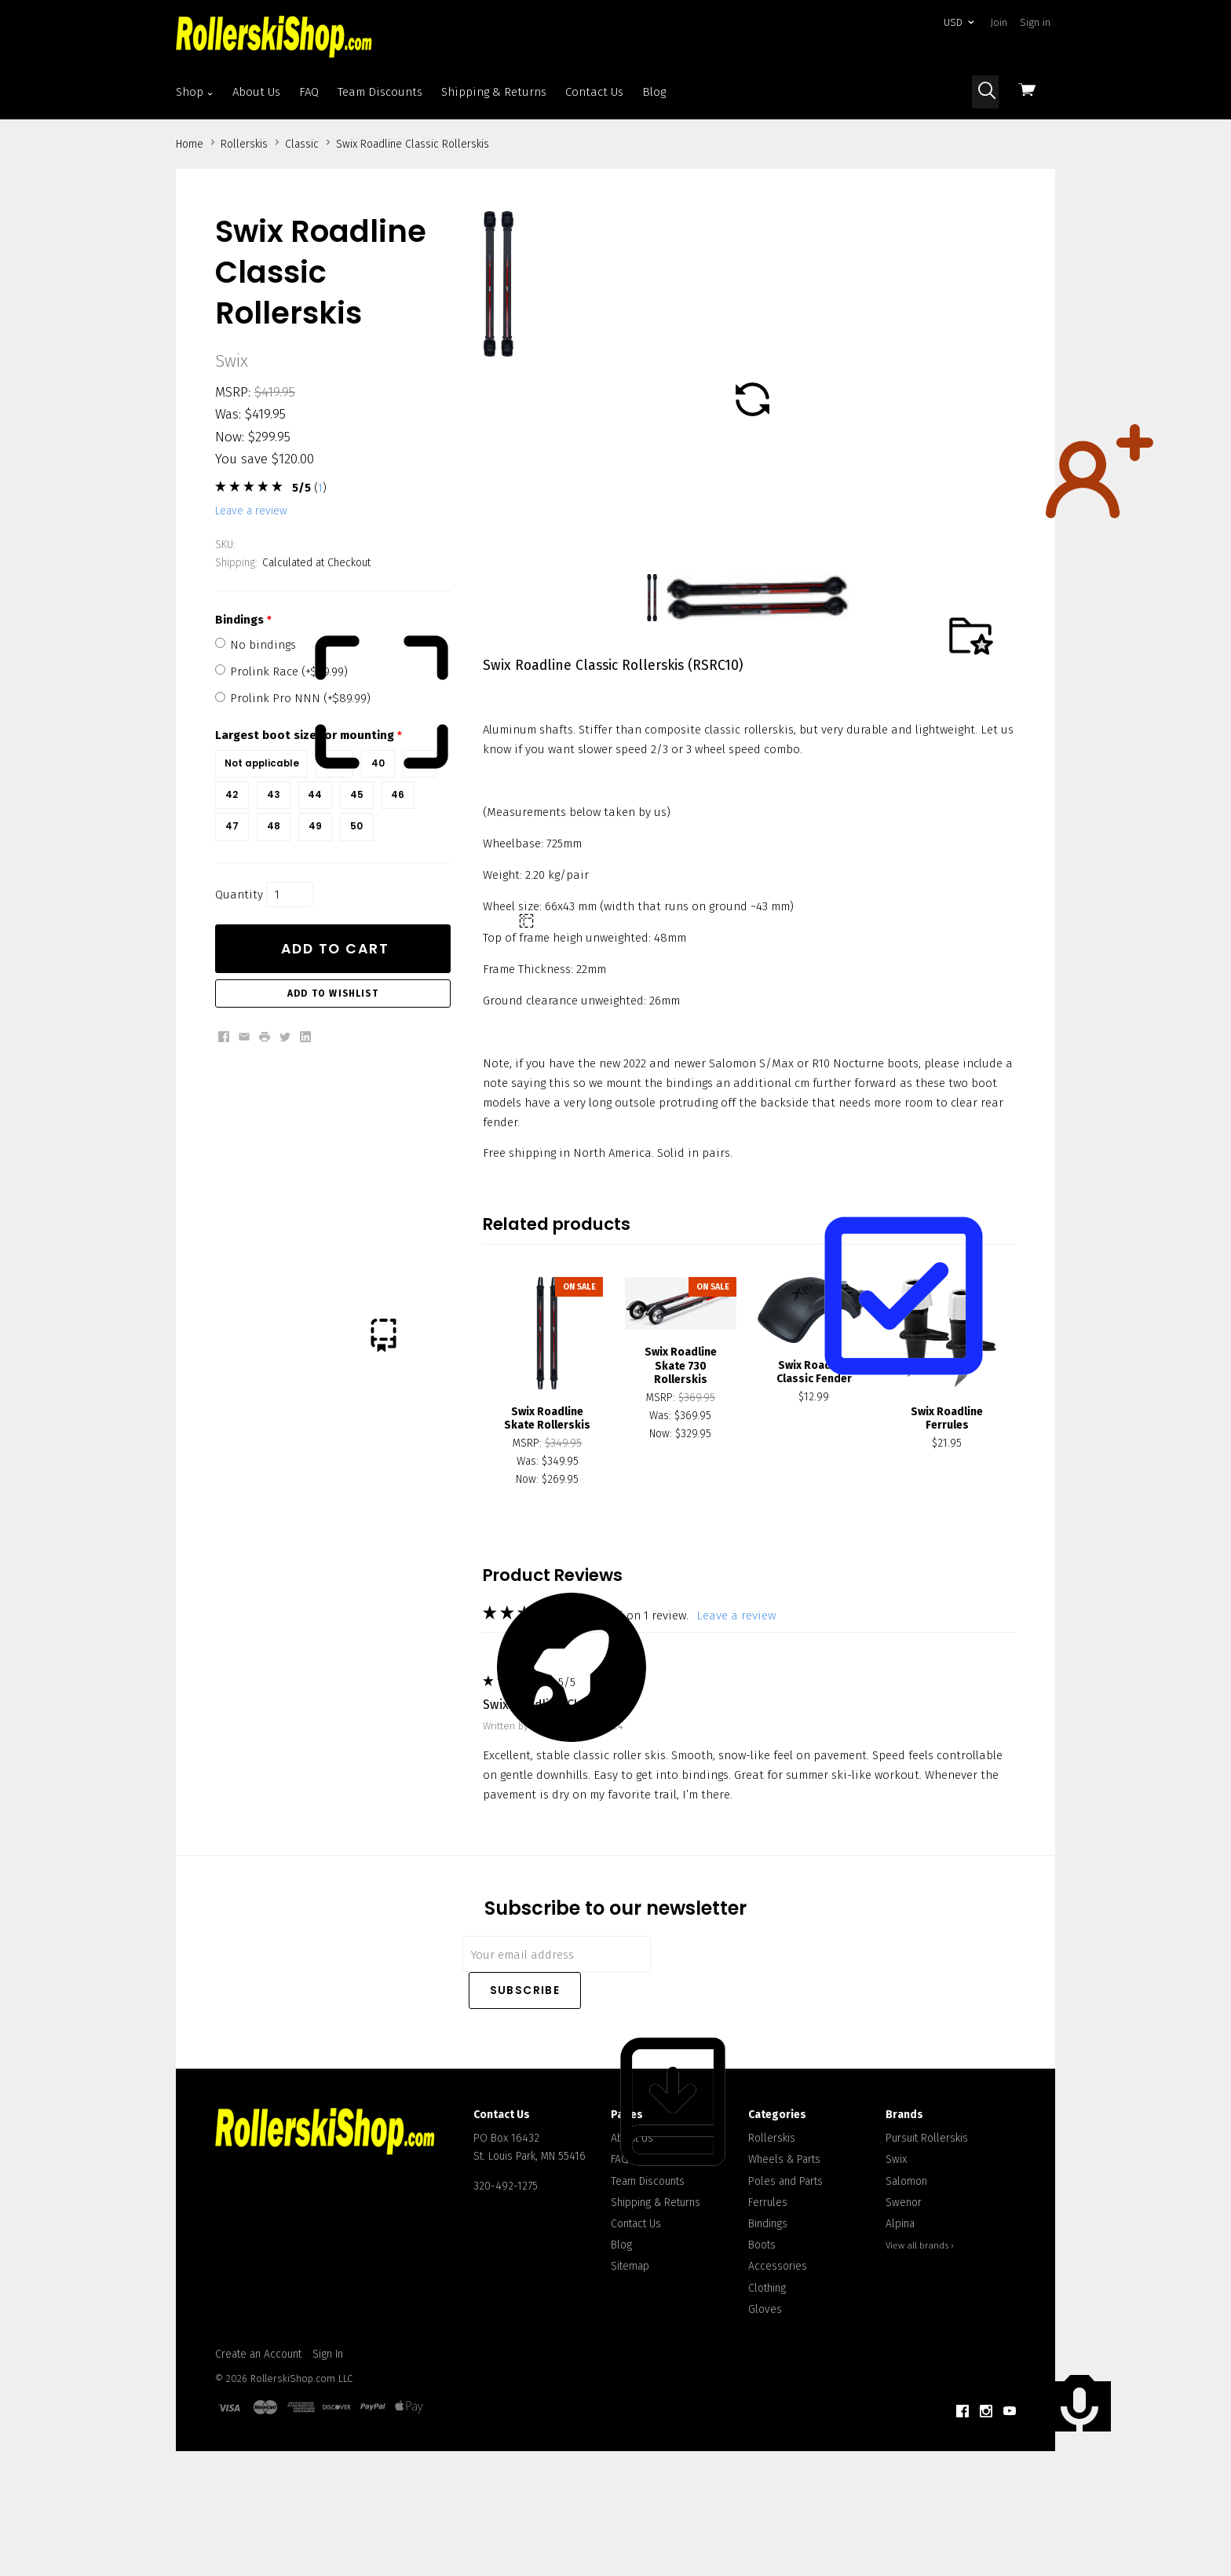  I want to click on sync or refresh content, so click(752, 399).